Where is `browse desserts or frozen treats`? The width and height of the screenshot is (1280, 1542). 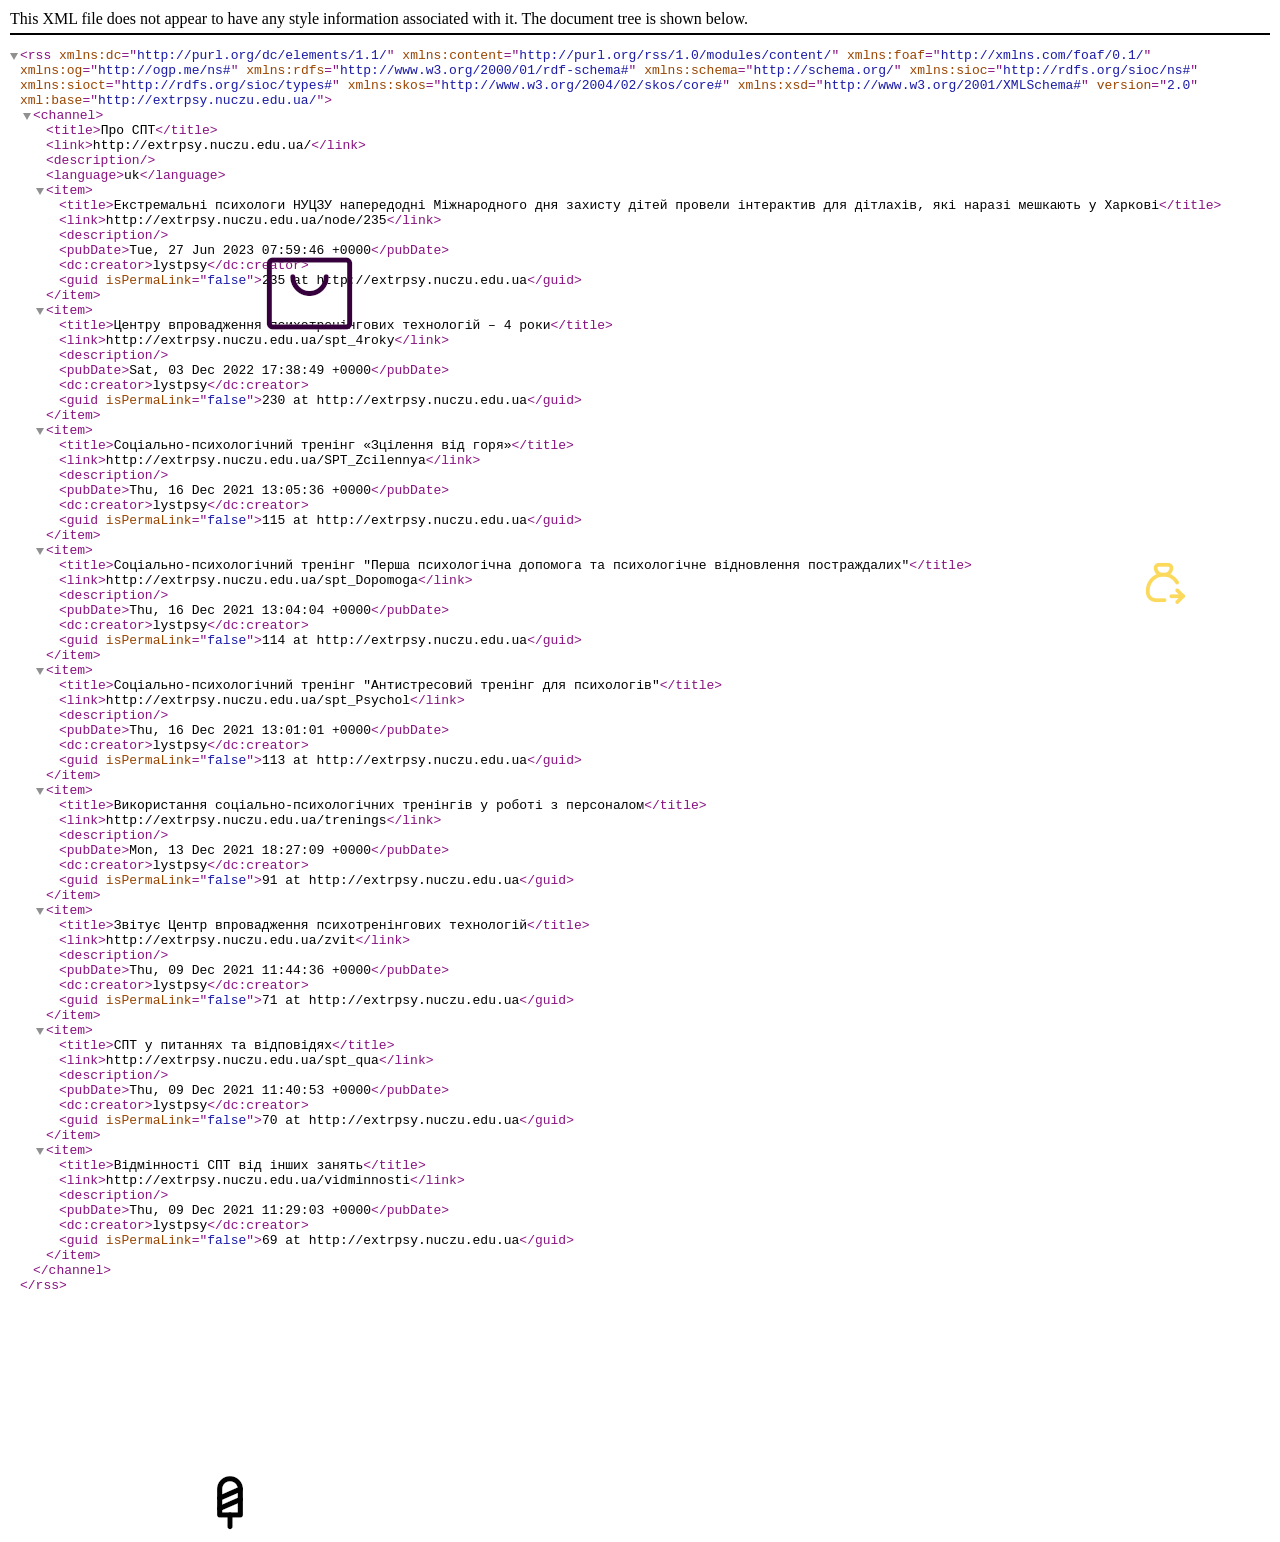
browse desserts or frozen treats is located at coordinates (230, 1502).